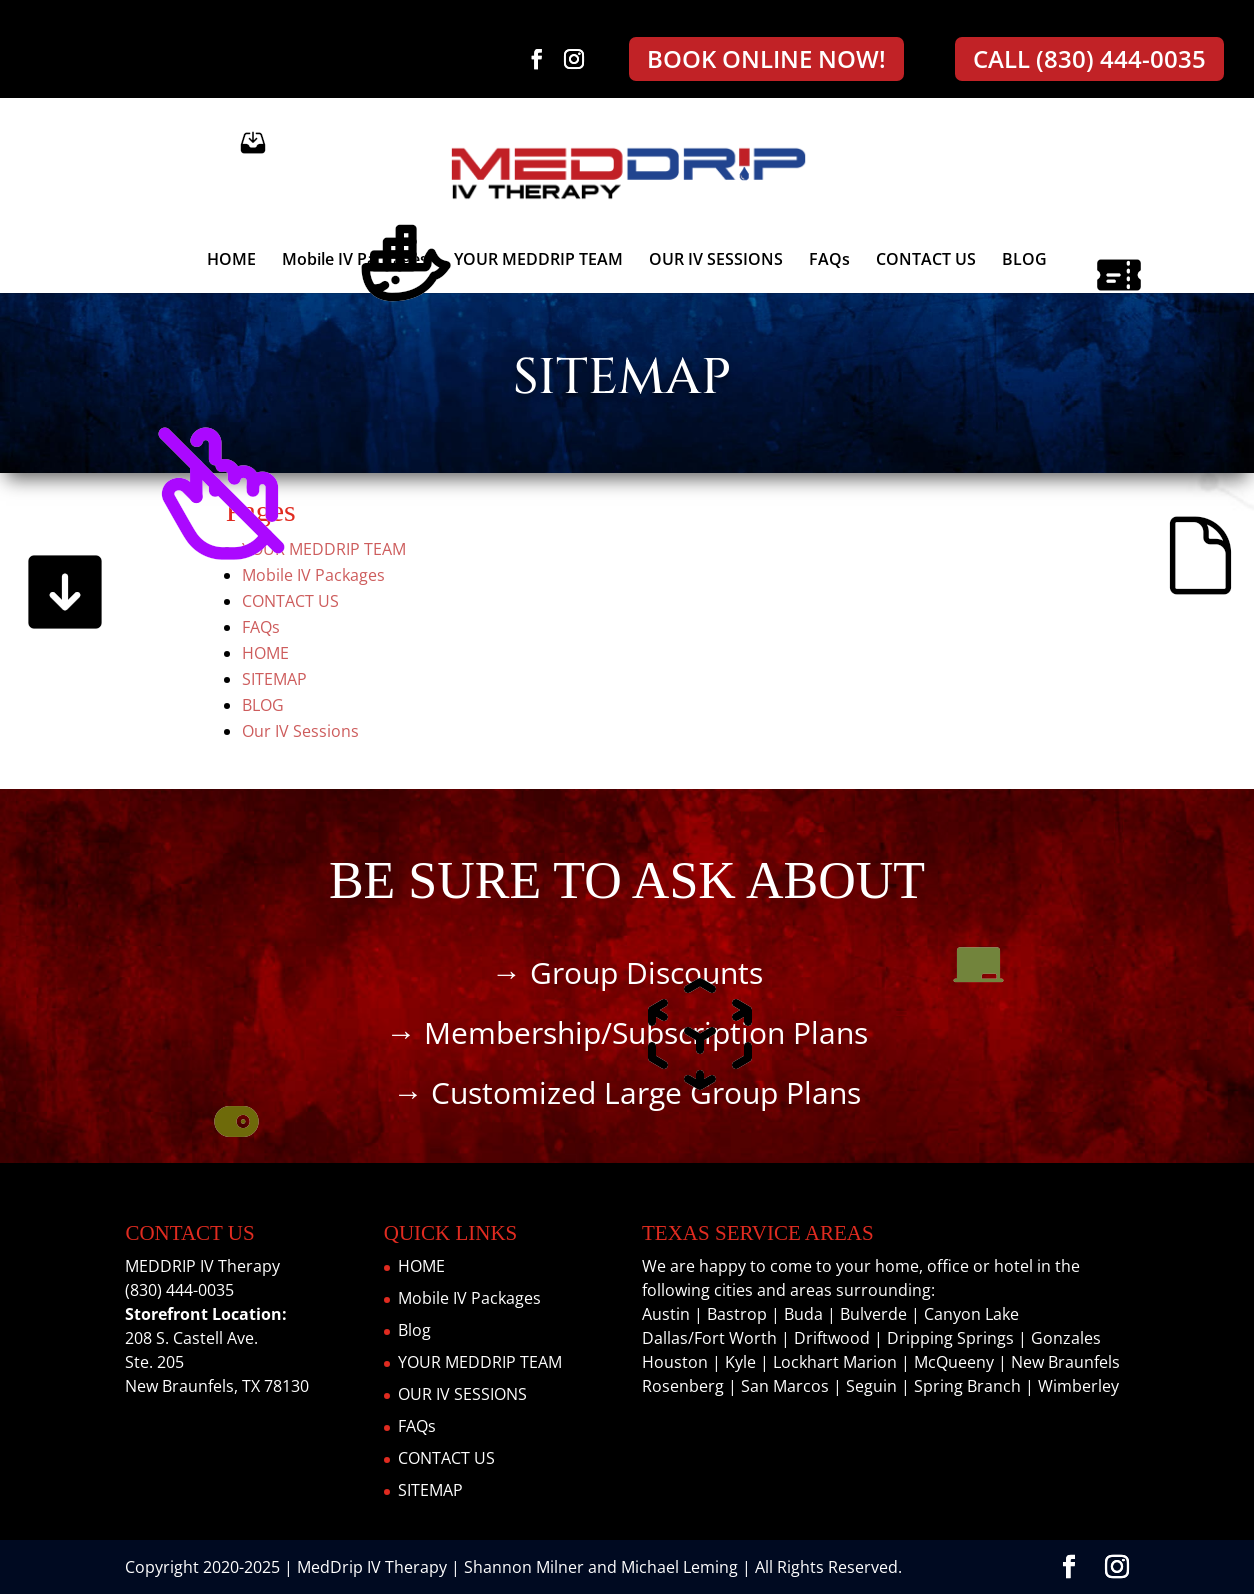 This screenshot has width=1254, height=1594. Describe the element at coordinates (1119, 275) in the screenshot. I see `view your tickets or passes` at that location.